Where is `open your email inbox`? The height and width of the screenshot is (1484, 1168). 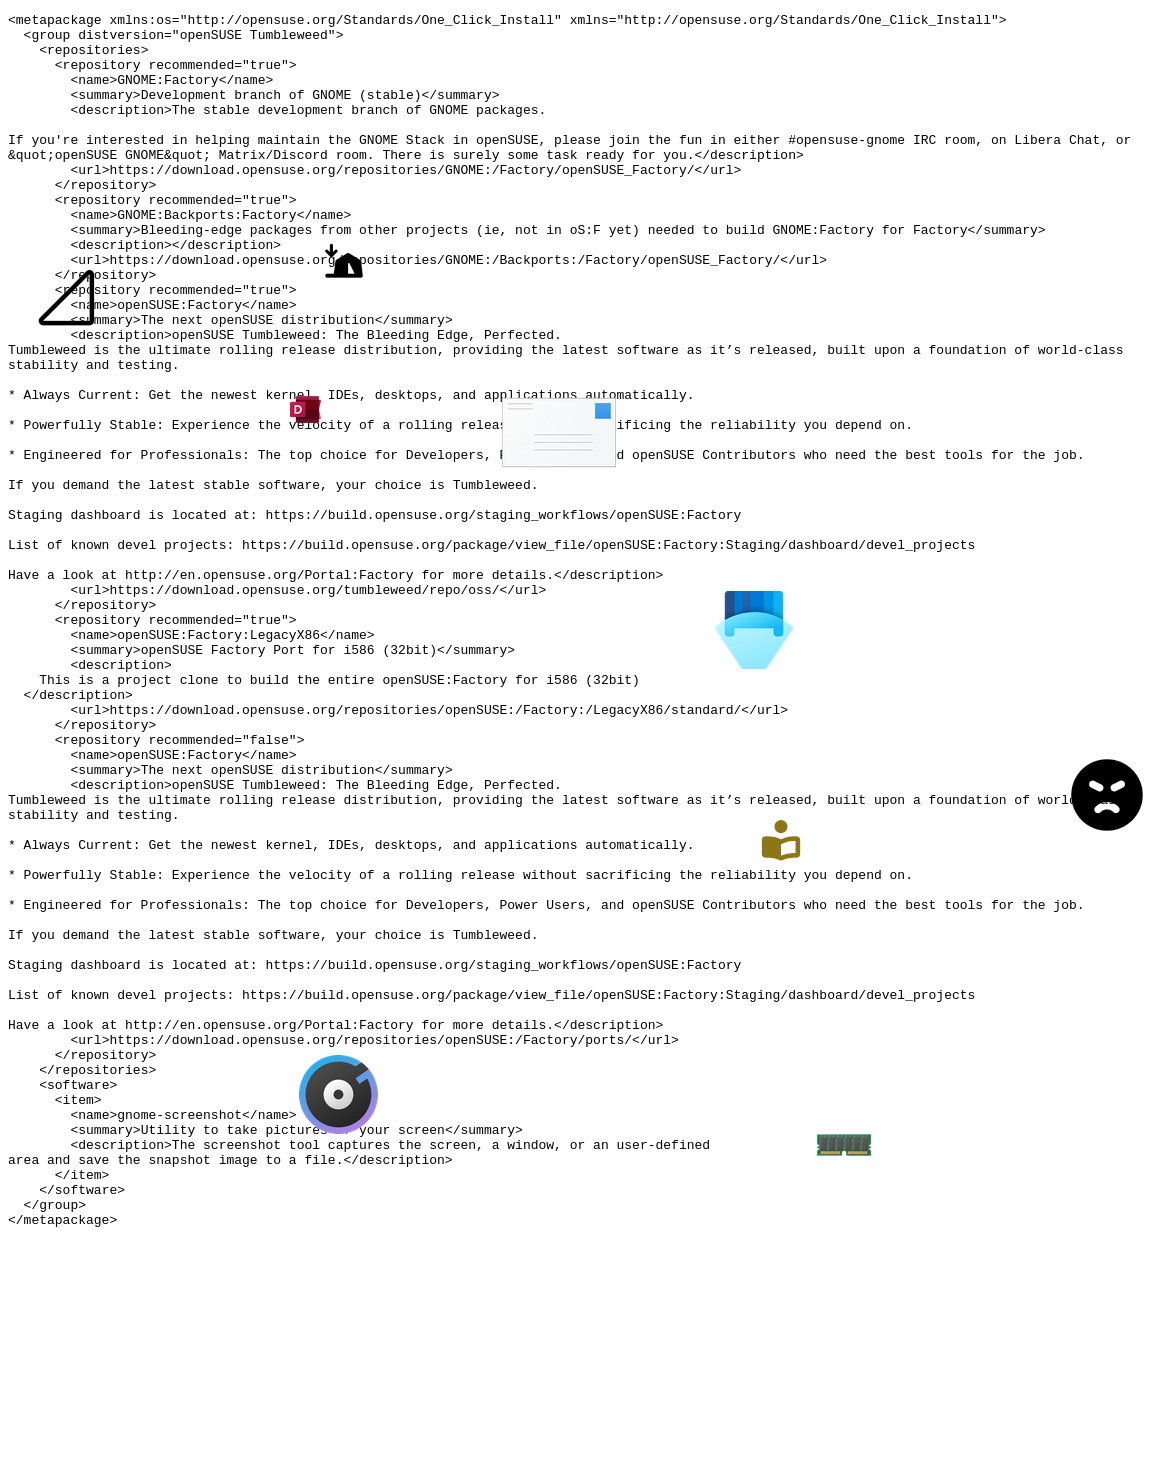
open your email inbox is located at coordinates (559, 433).